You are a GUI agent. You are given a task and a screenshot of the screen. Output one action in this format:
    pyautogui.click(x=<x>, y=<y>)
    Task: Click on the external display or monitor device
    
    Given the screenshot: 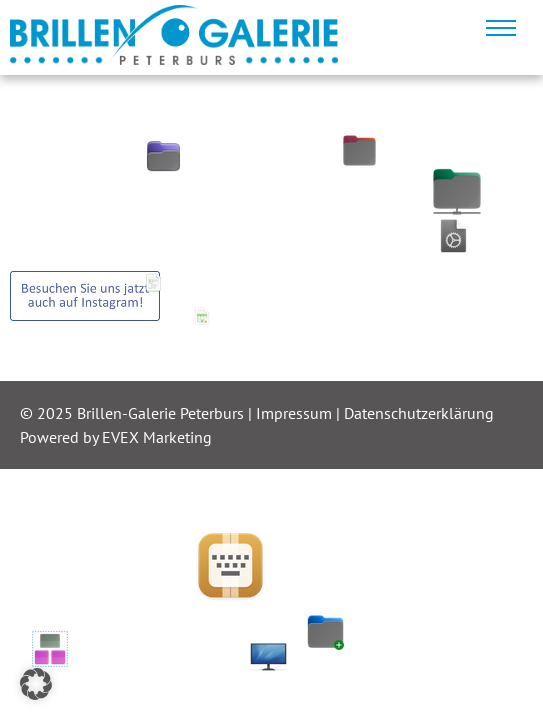 What is the action you would take?
    pyautogui.click(x=268, y=649)
    